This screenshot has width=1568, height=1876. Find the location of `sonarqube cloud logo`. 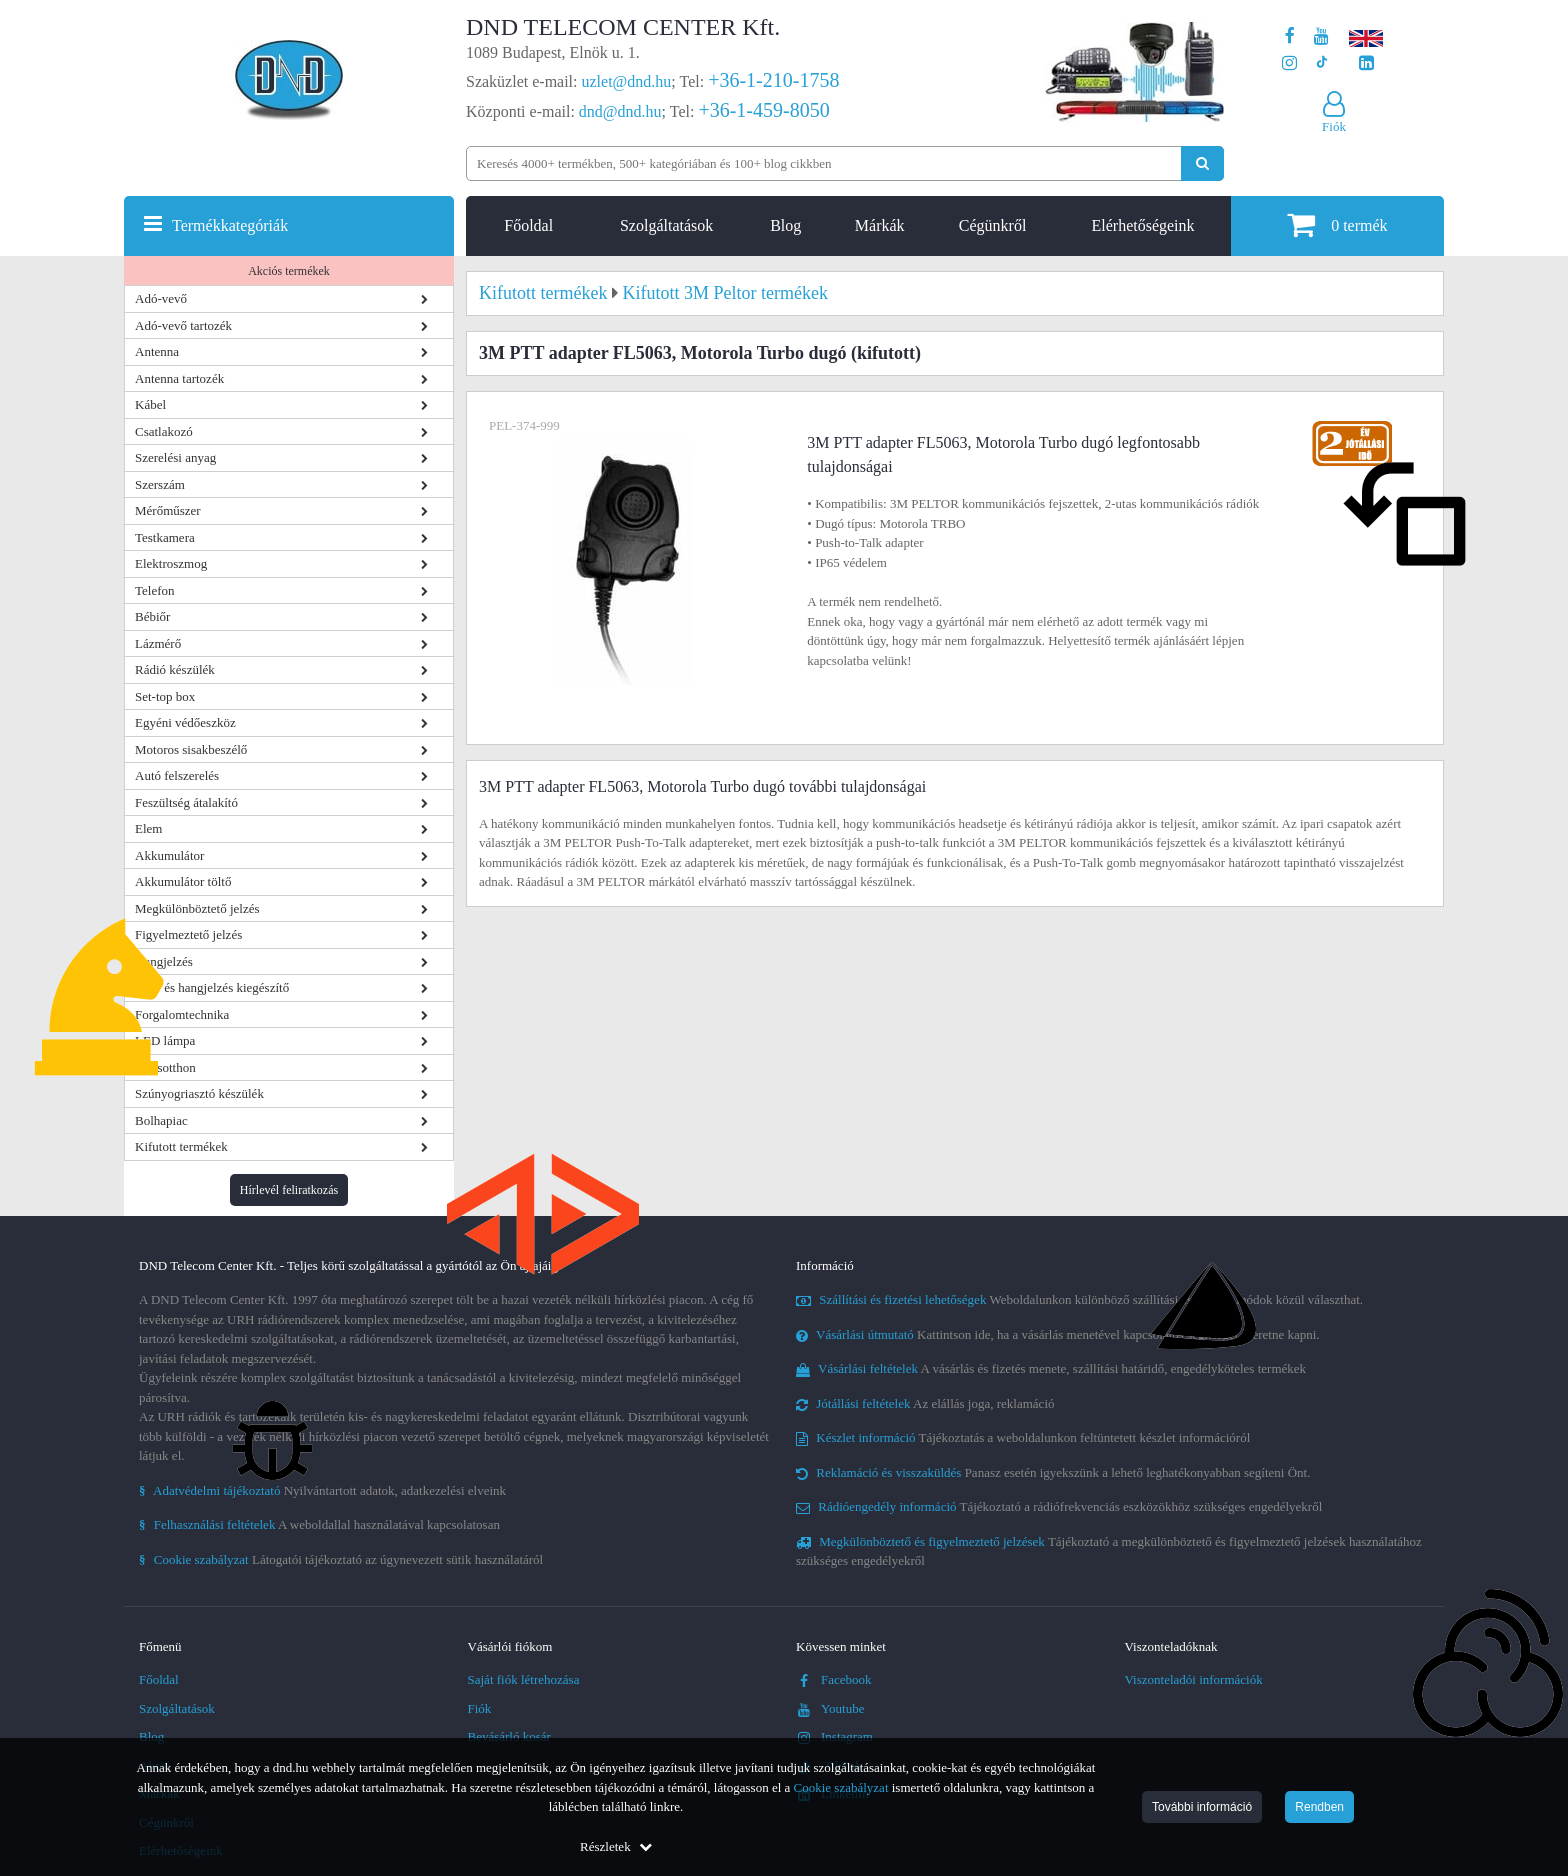

sonarqube cloud logo is located at coordinates (1488, 1663).